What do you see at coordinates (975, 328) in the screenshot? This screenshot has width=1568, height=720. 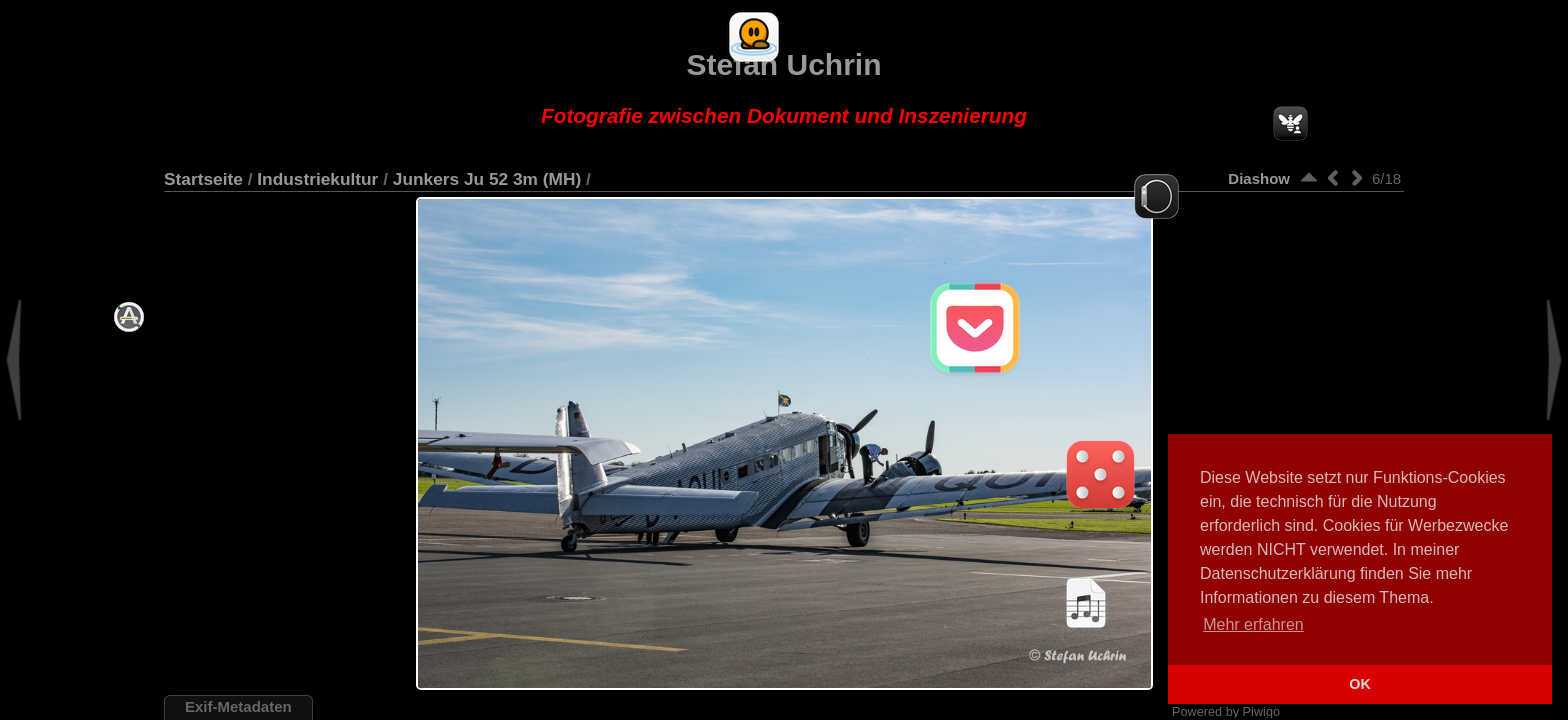 I see `open the pocket app to view saved articles` at bounding box center [975, 328].